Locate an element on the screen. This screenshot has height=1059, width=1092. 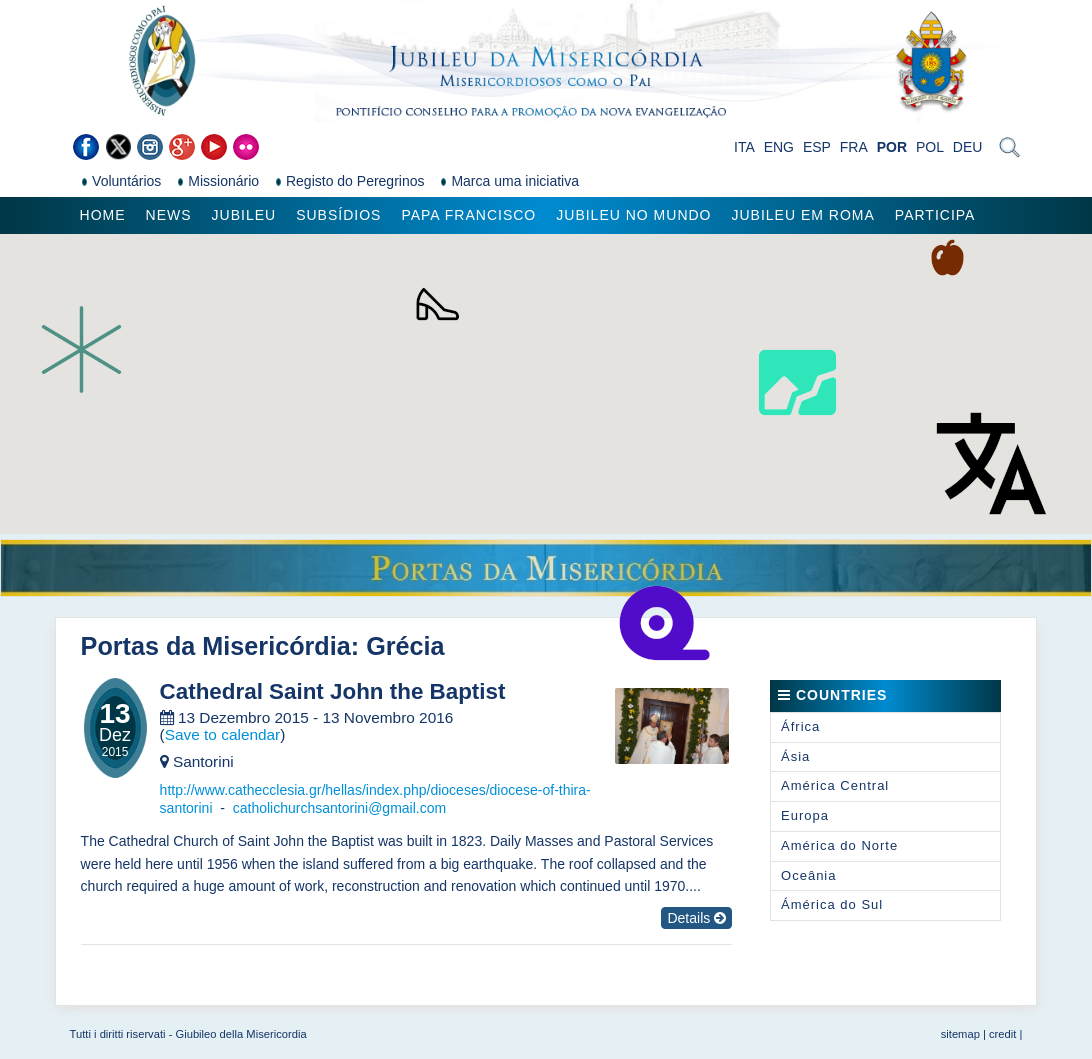
change language settings is located at coordinates (991, 463).